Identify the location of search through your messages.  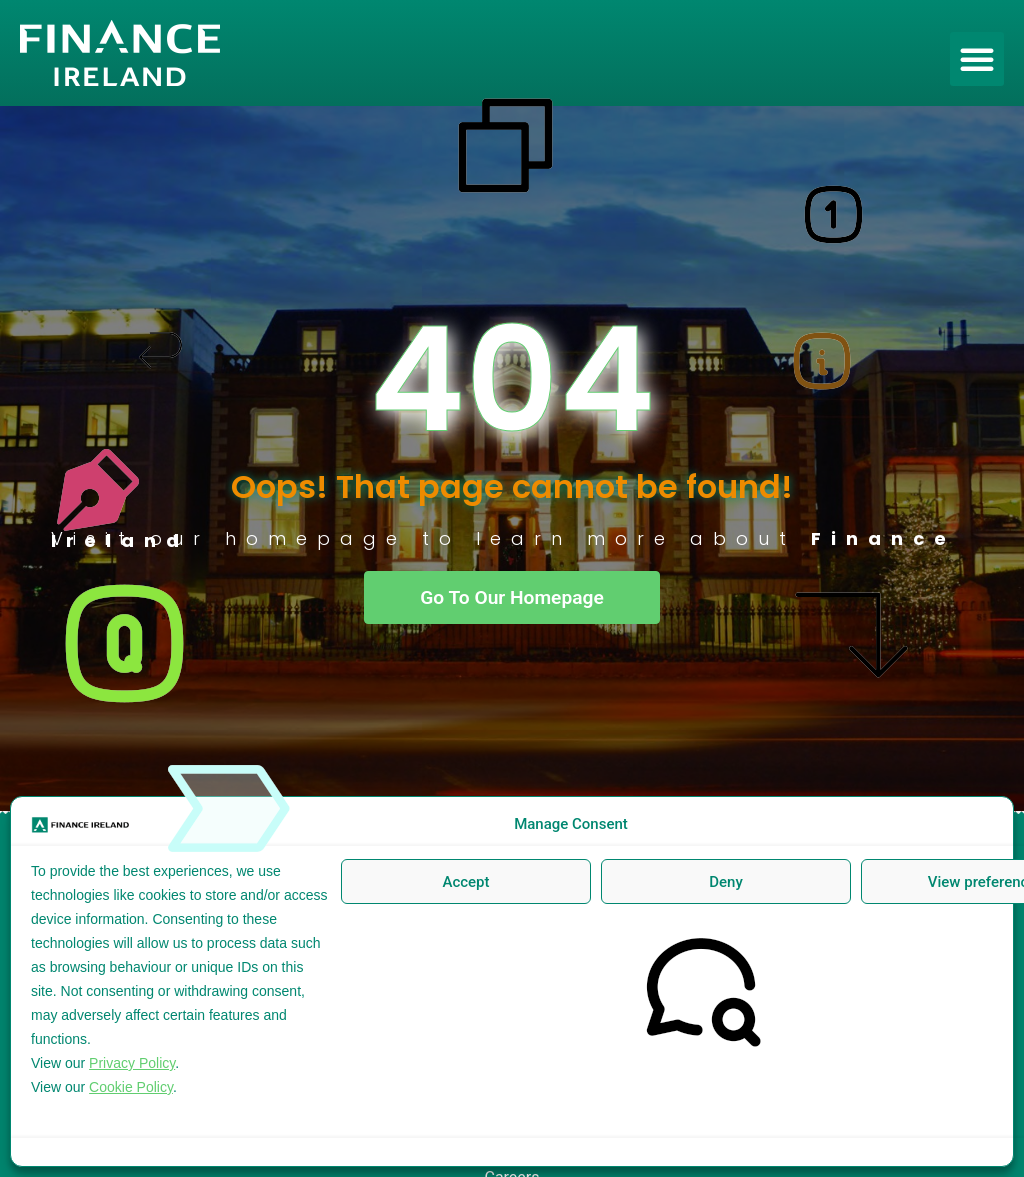
(701, 987).